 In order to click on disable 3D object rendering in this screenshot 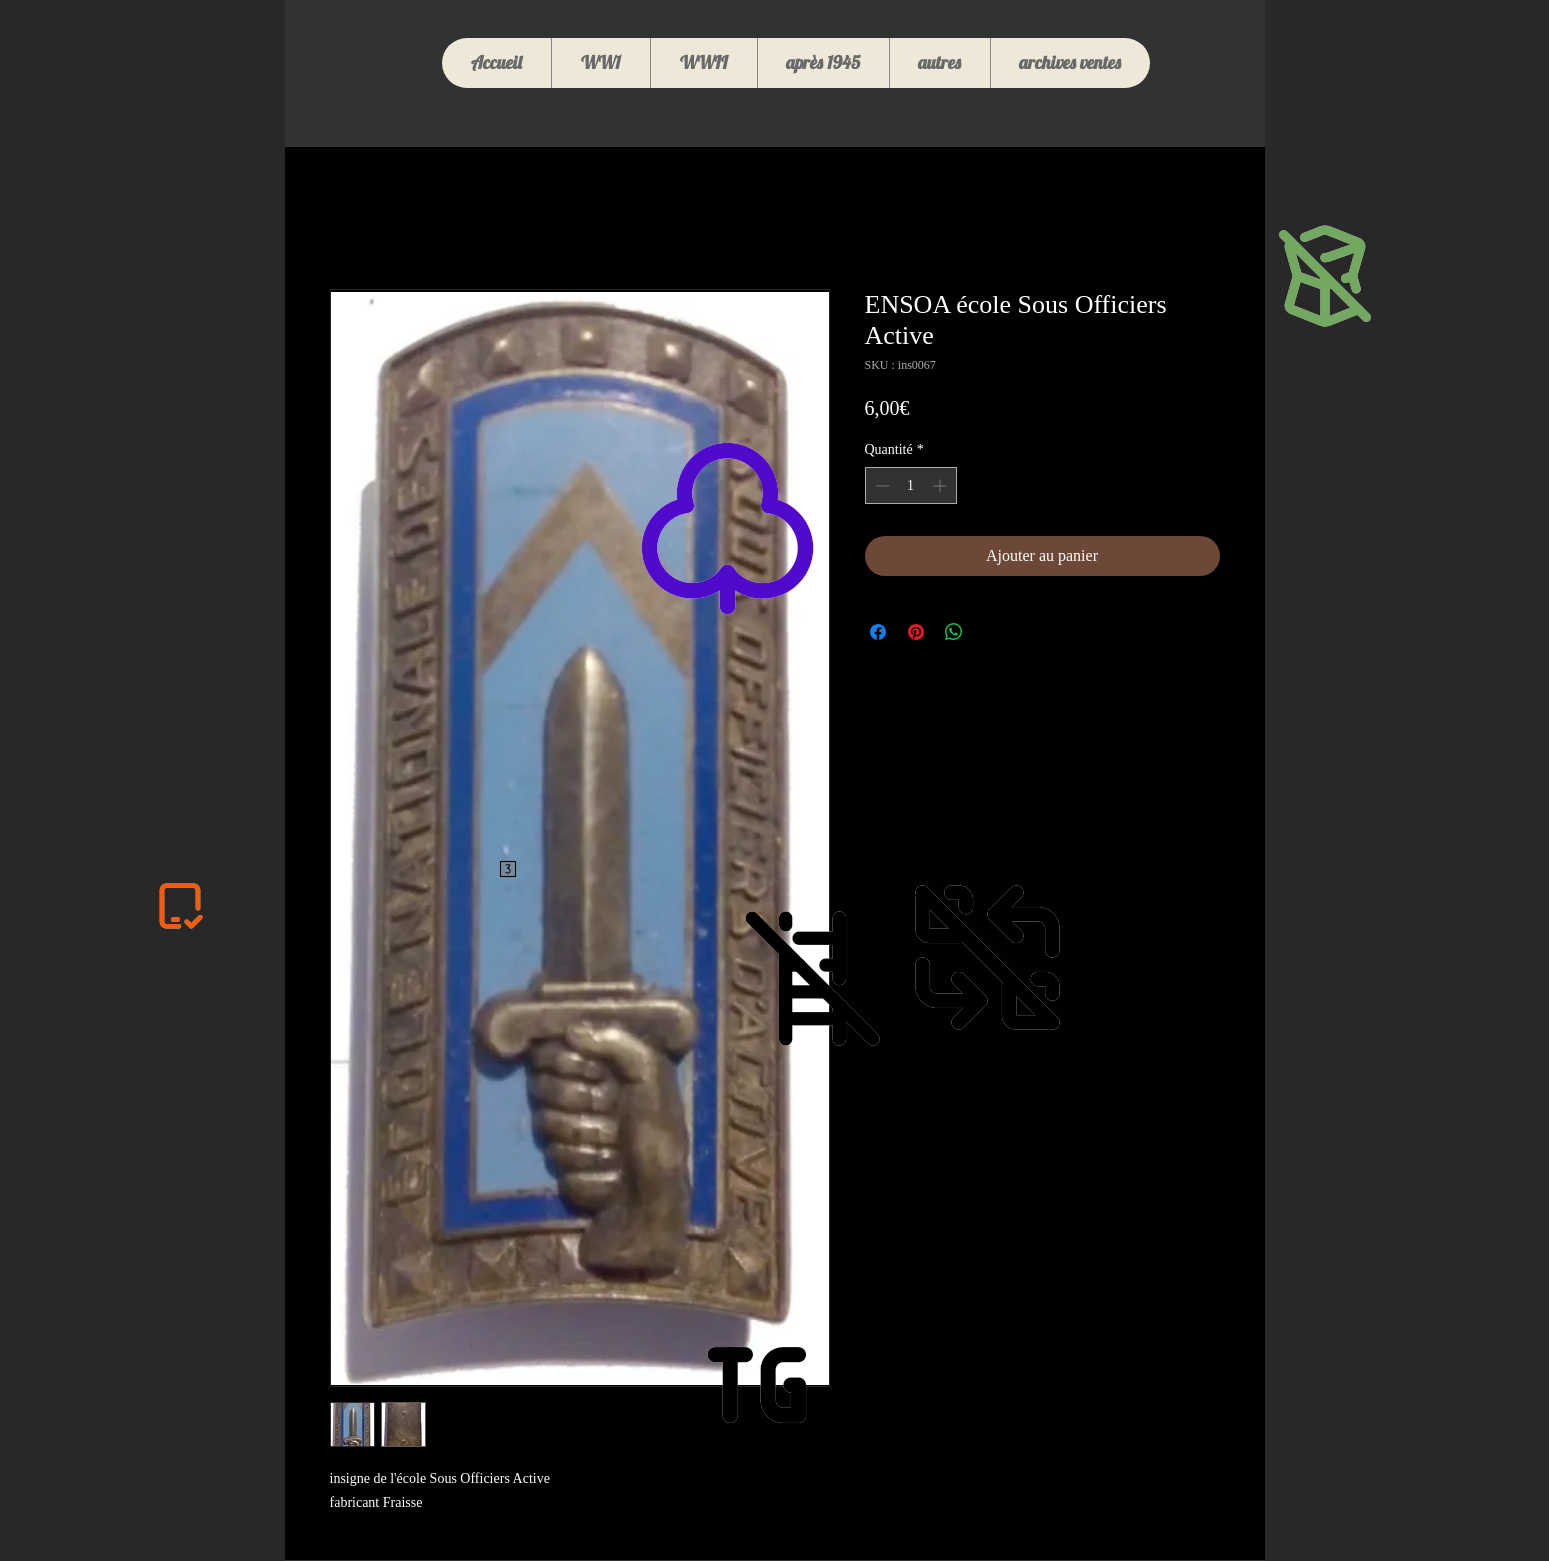, I will do `click(1325, 276)`.